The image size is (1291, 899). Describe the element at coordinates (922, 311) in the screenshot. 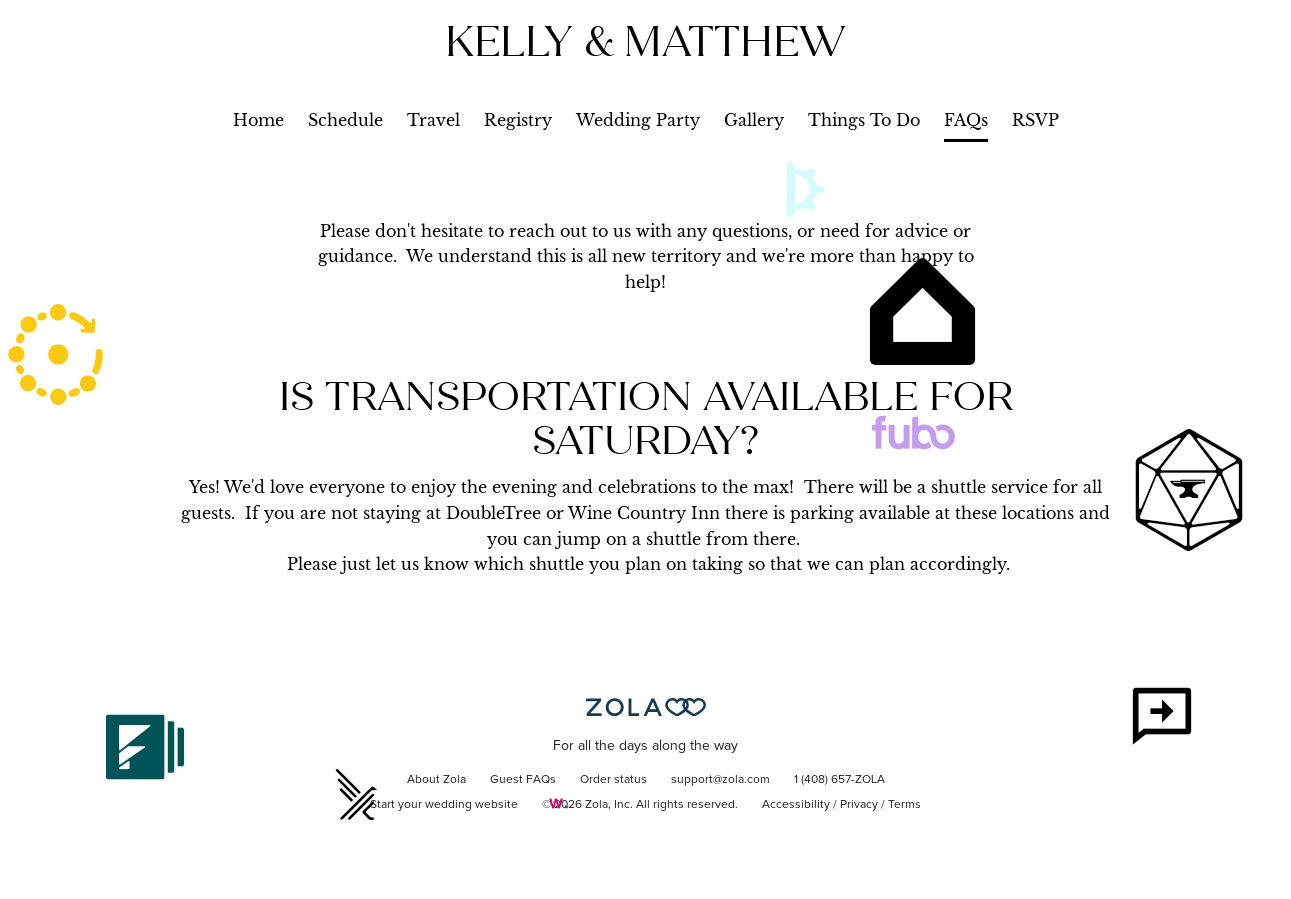

I see `open google home app` at that location.